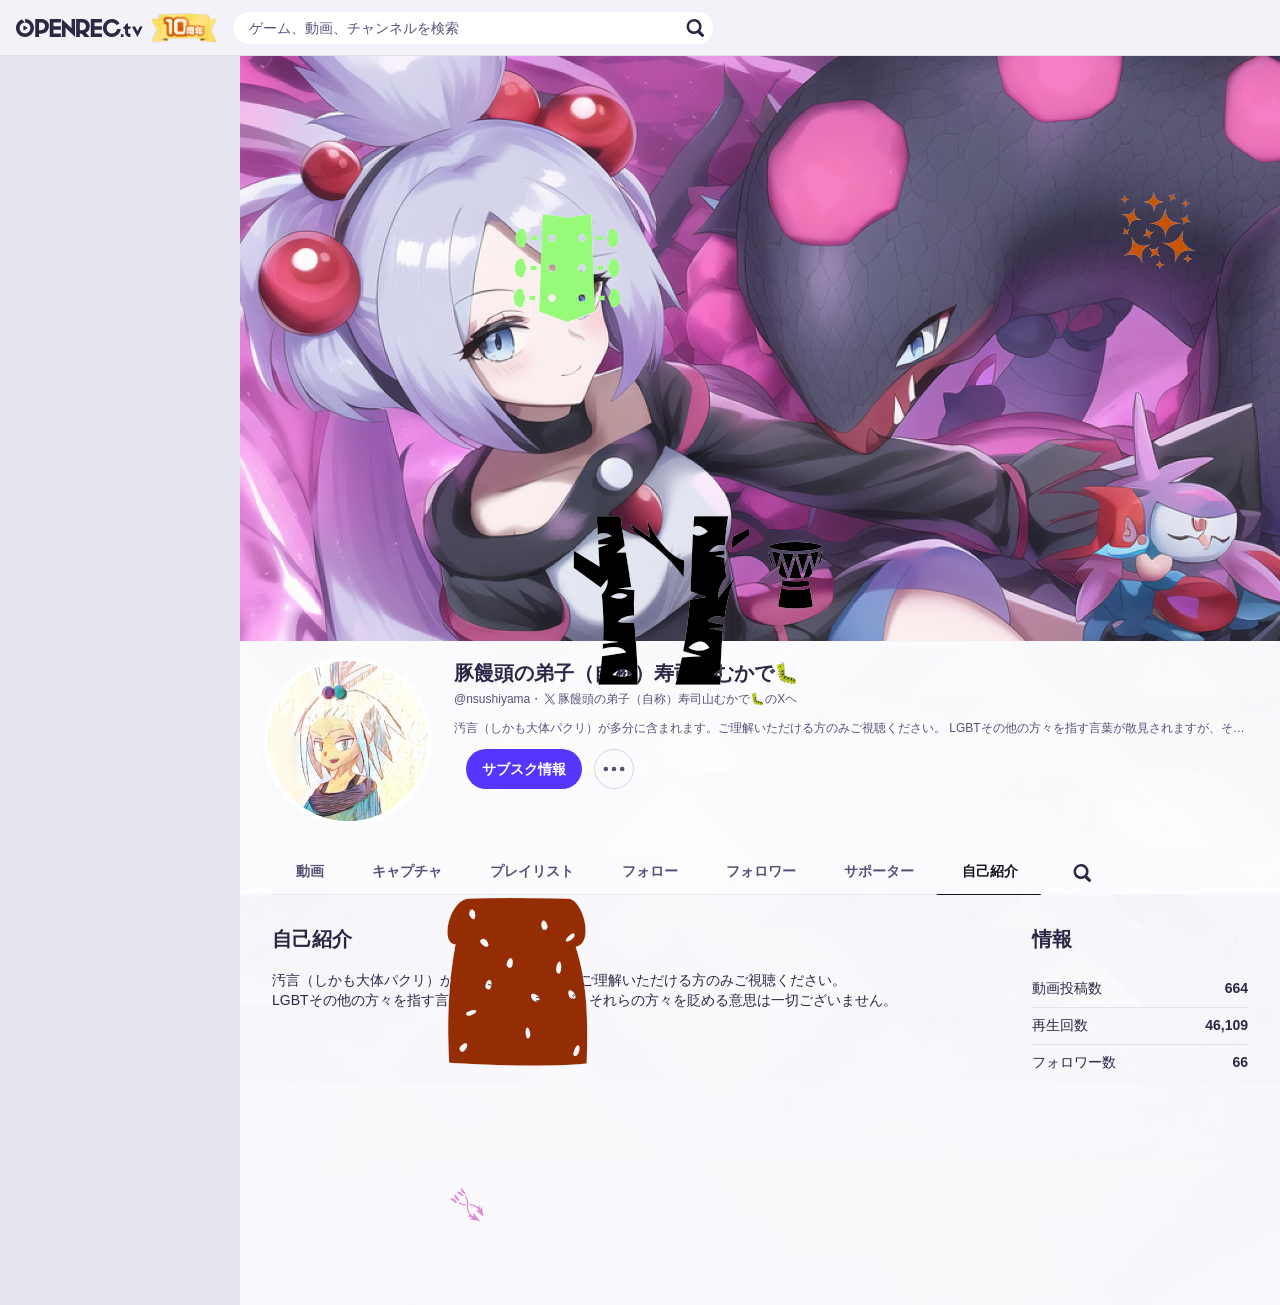  Describe the element at coordinates (567, 268) in the screenshot. I see `access guitar tuning settings` at that location.